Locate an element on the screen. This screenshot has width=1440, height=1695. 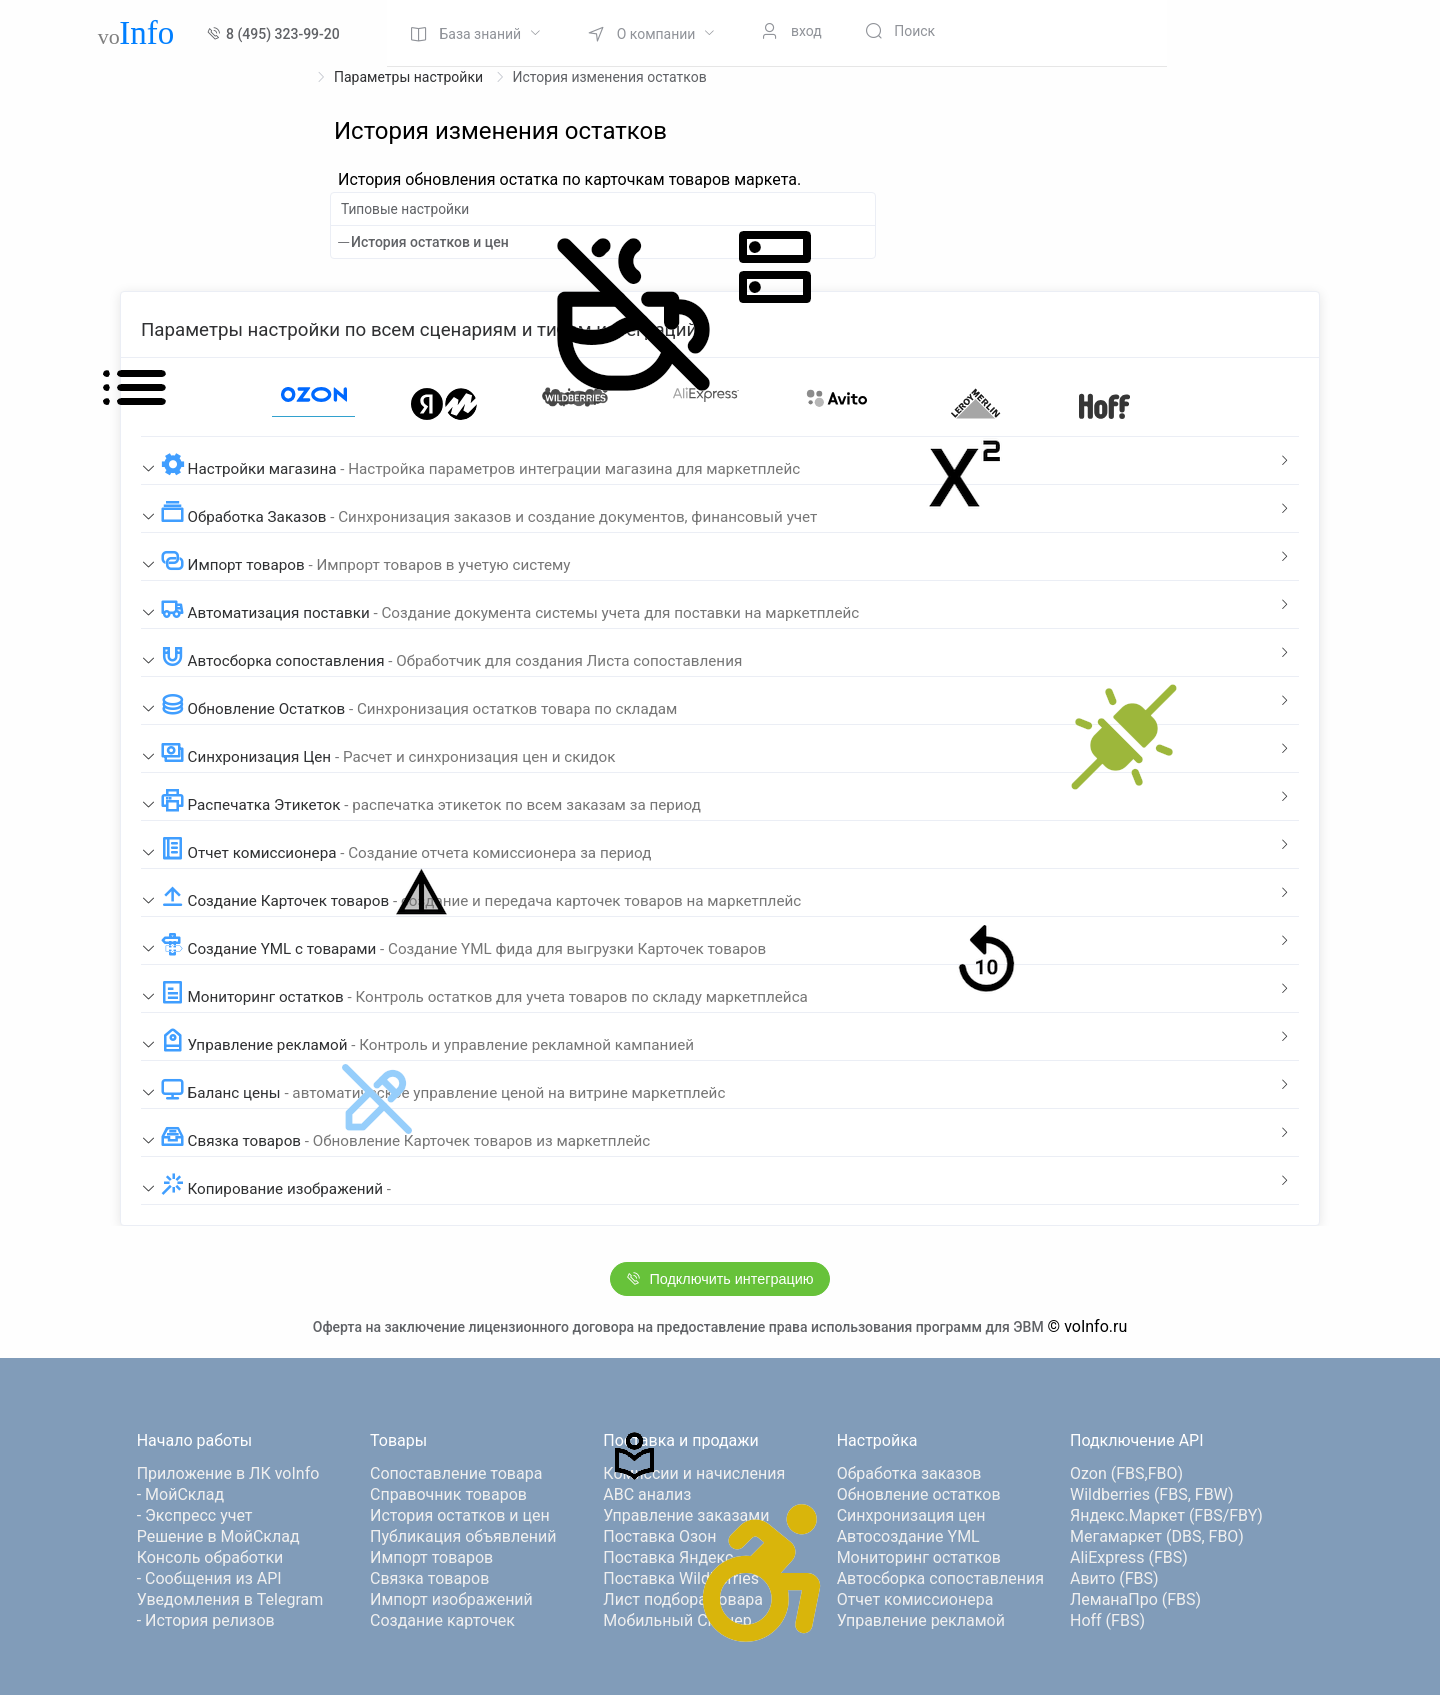
format selected text as superscript is located at coordinates (954, 473).